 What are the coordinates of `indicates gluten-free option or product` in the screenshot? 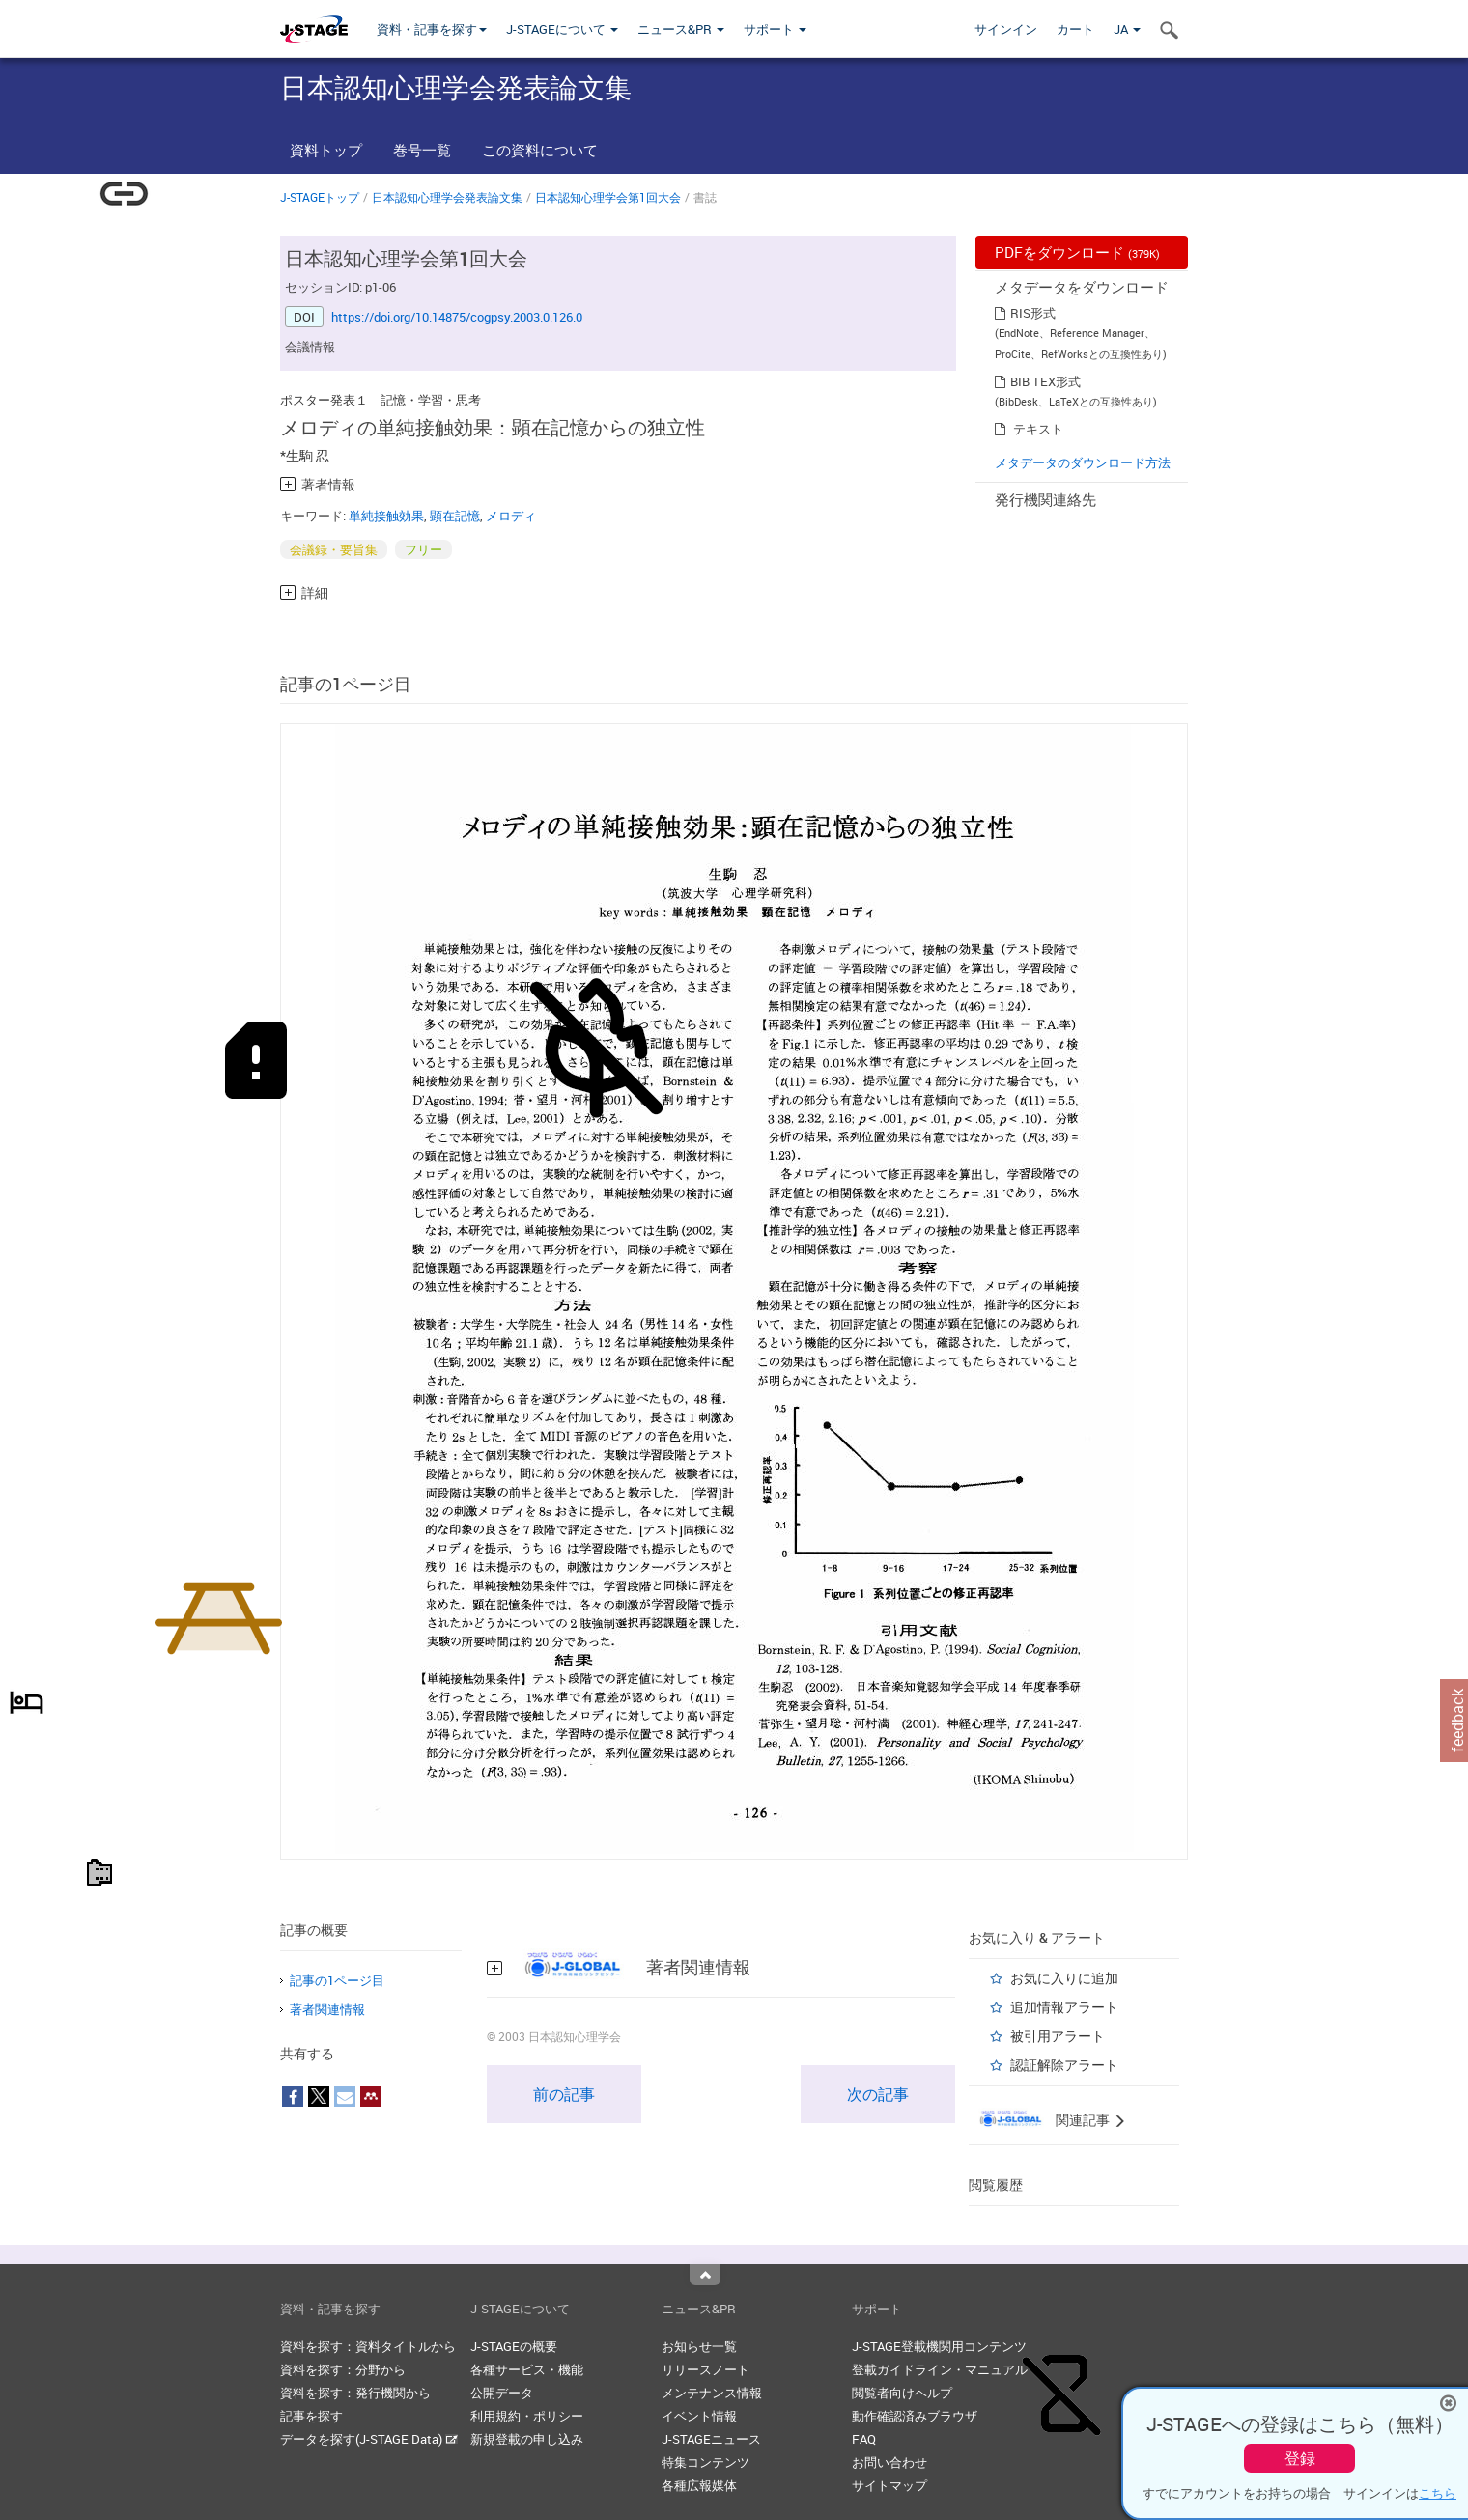 It's located at (596, 1048).